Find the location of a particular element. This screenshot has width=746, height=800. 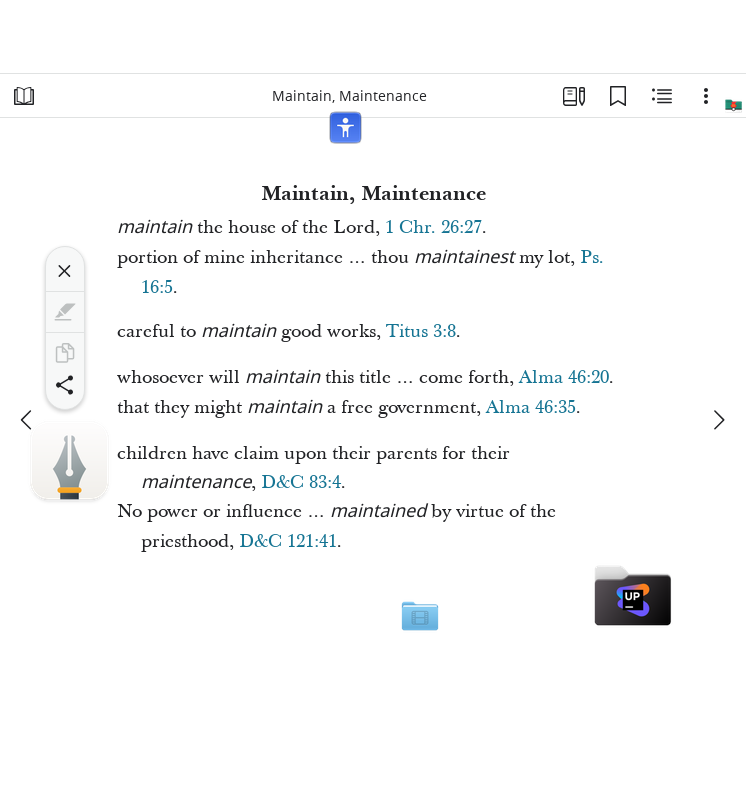

open pokémon lure ball themed folder is located at coordinates (733, 106).